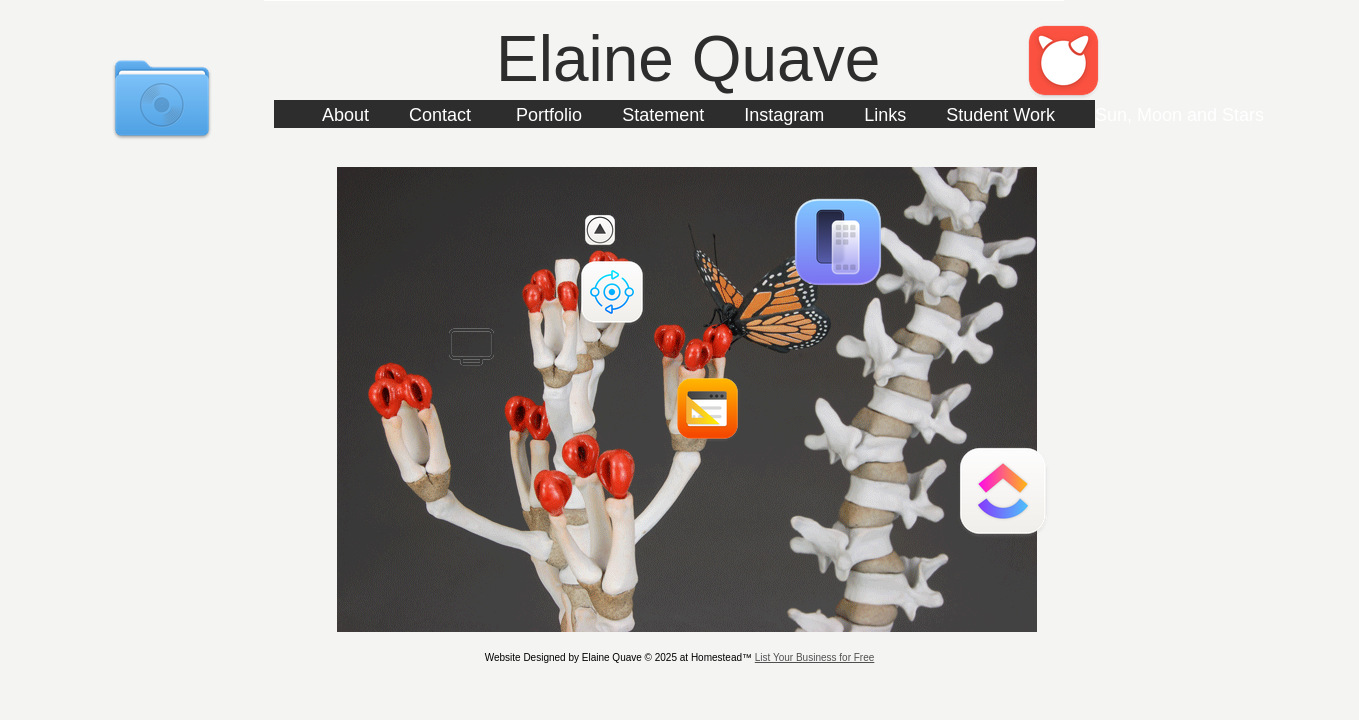 The width and height of the screenshot is (1359, 720). What do you see at coordinates (600, 230) in the screenshot?
I see `launch AppImageLauncher application` at bounding box center [600, 230].